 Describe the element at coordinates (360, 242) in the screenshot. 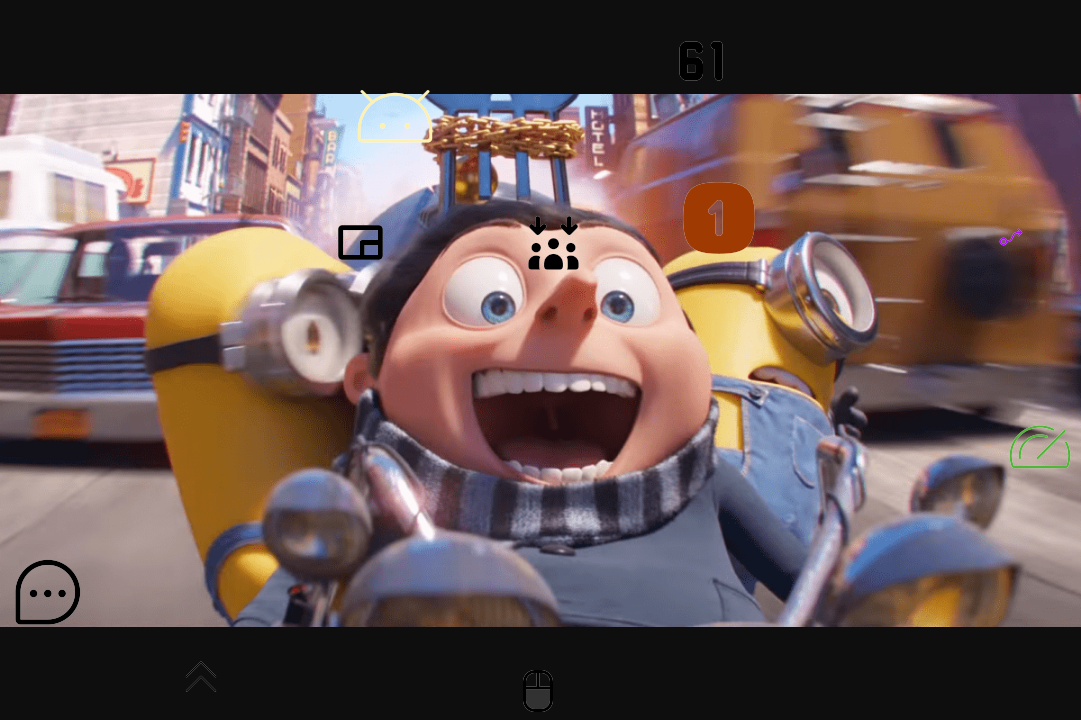

I see `enable picture-in-picture mode` at that location.